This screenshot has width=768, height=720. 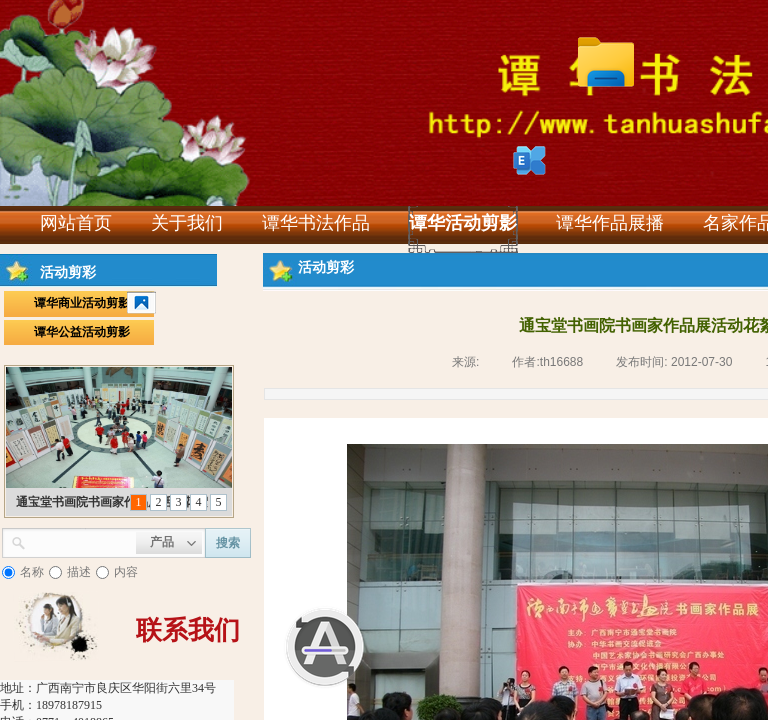 What do you see at coordinates (141, 302) in the screenshot?
I see `open photos app` at bounding box center [141, 302].